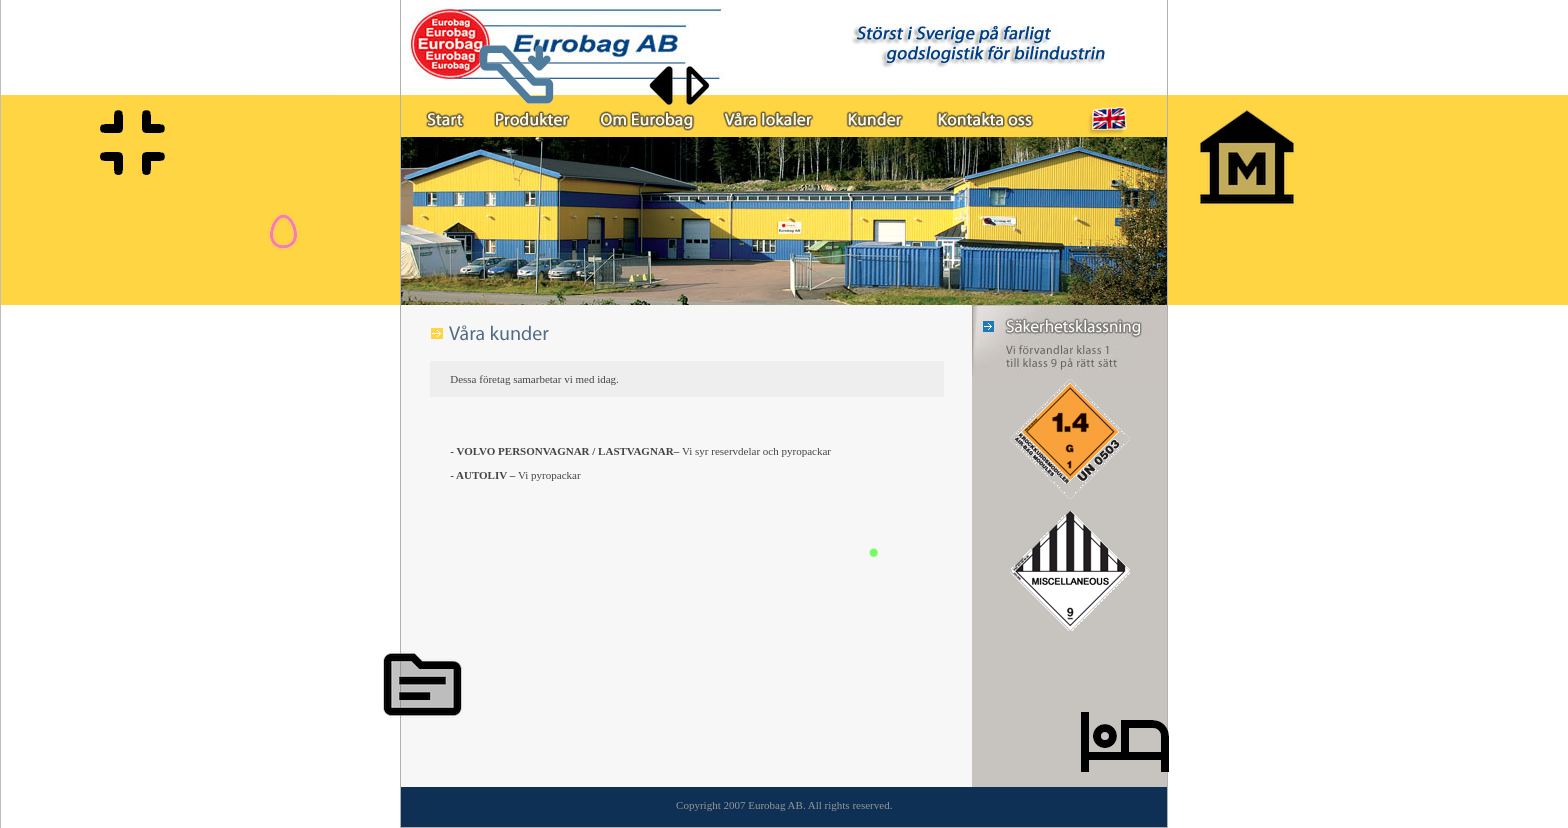 The image size is (1568, 828). Describe the element at coordinates (679, 85) in the screenshot. I see `switch to the right panel or view` at that location.